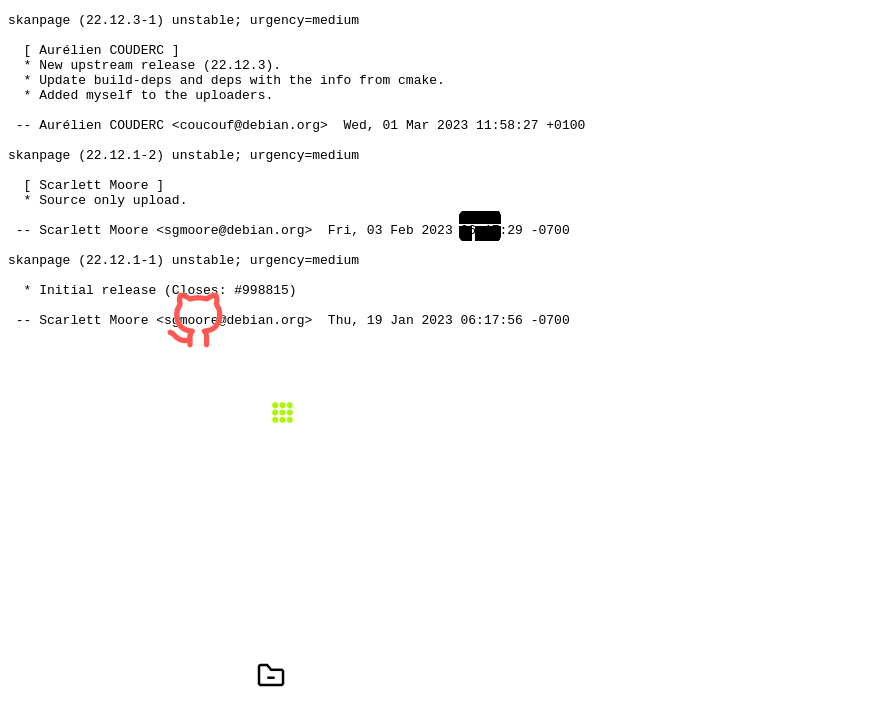 Image resolution: width=872 pixels, height=720 pixels. What do you see at coordinates (282, 412) in the screenshot?
I see `open the dial pad or number input` at bounding box center [282, 412].